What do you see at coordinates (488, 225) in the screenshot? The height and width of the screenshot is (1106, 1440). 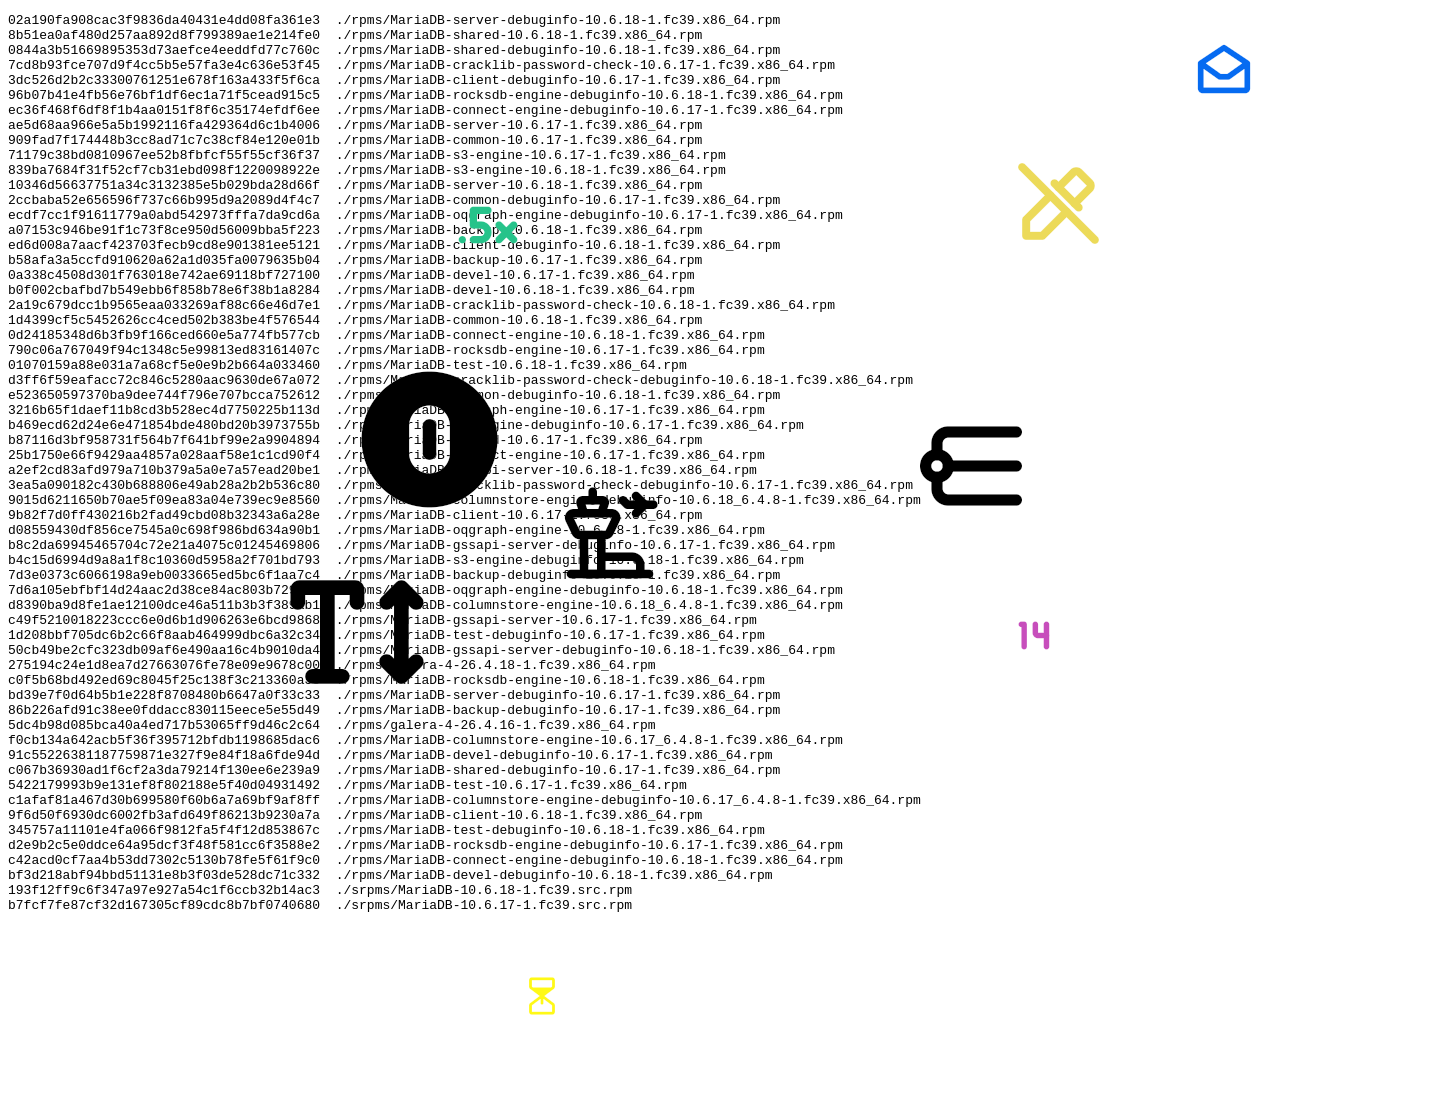 I see `set playback speed to 0.5x` at bounding box center [488, 225].